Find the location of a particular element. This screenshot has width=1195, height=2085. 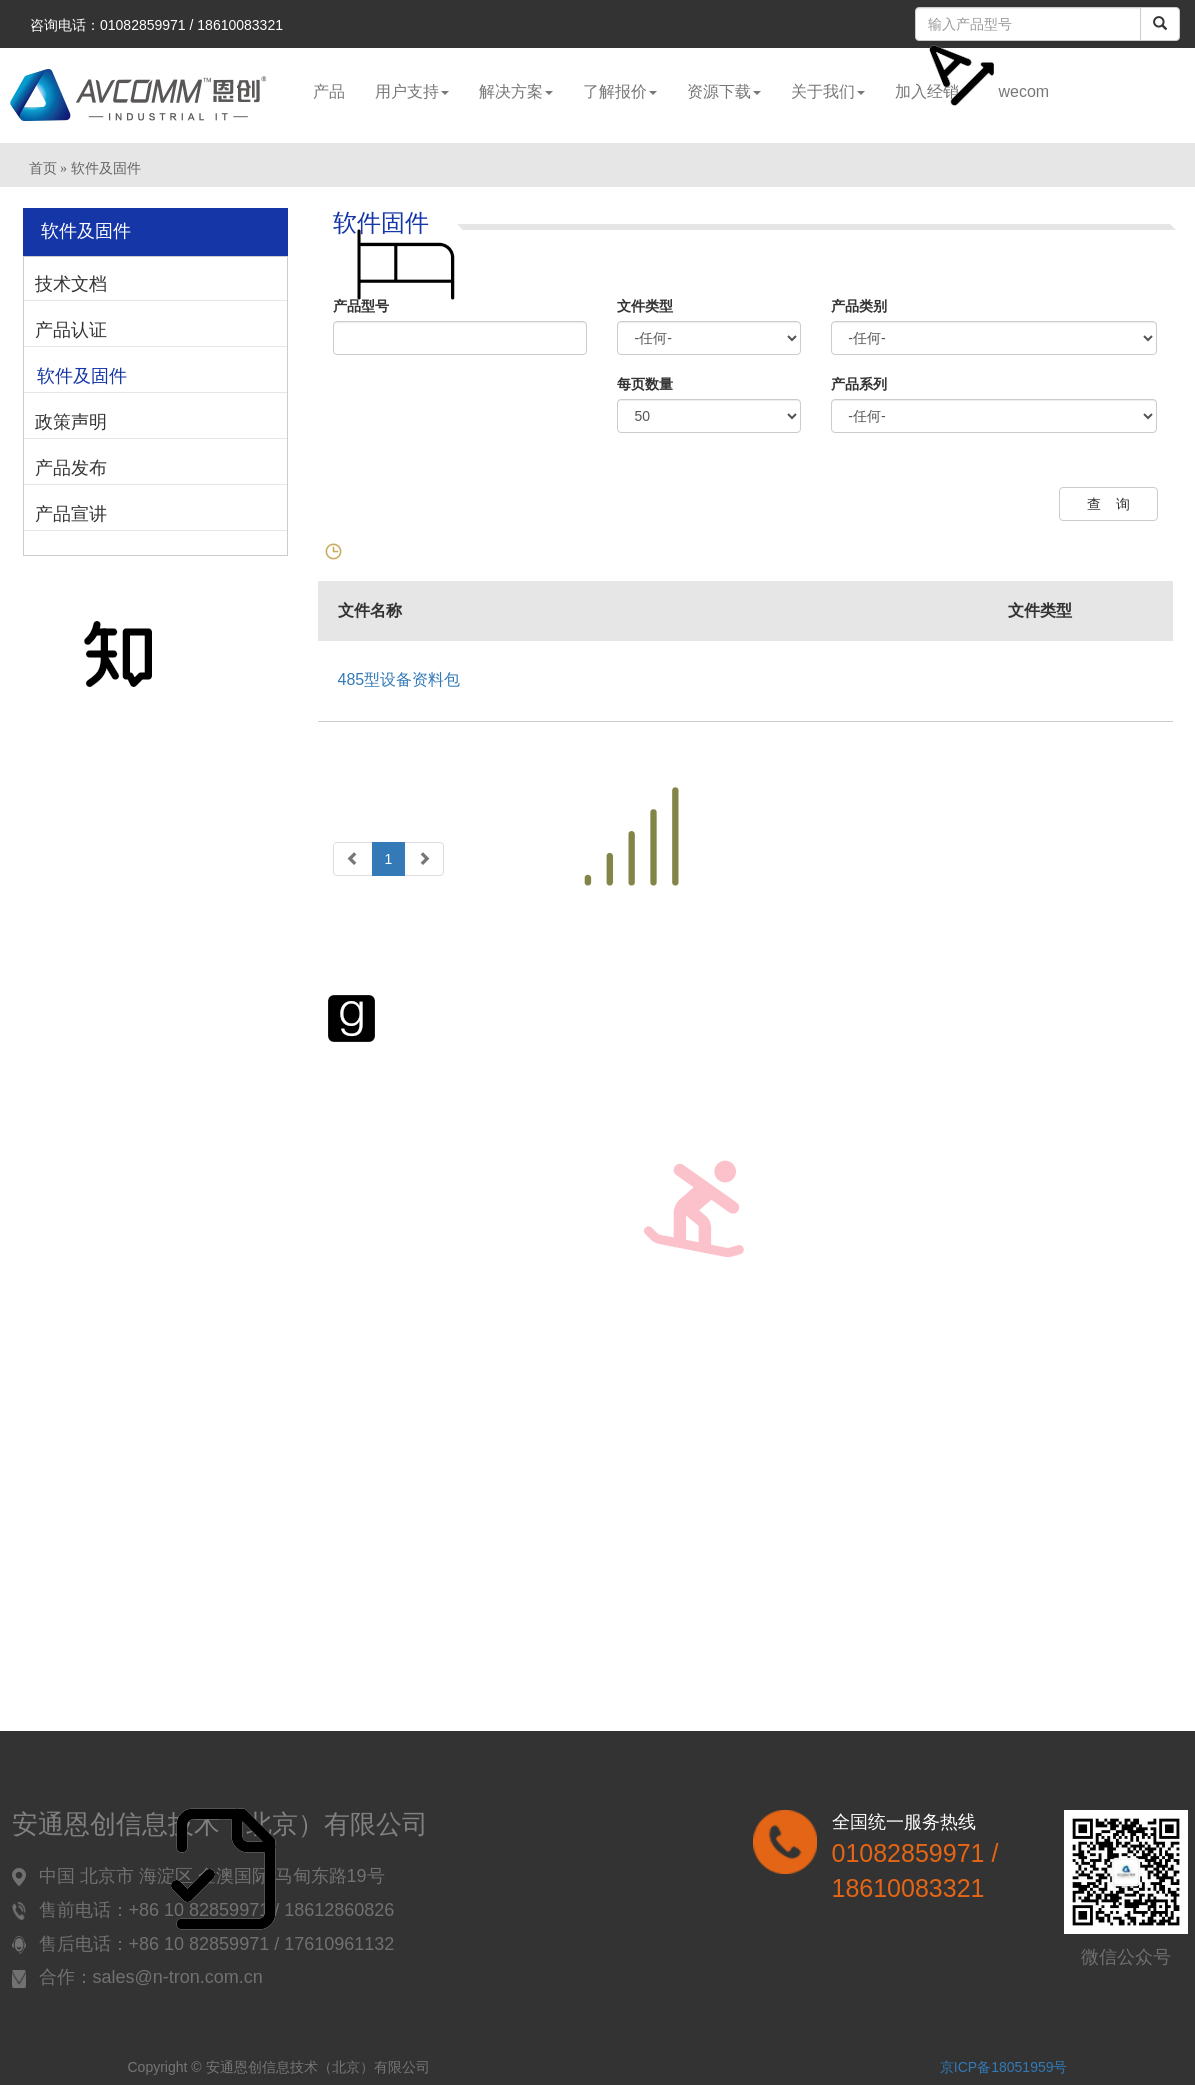

open the goodreads app is located at coordinates (351, 1018).